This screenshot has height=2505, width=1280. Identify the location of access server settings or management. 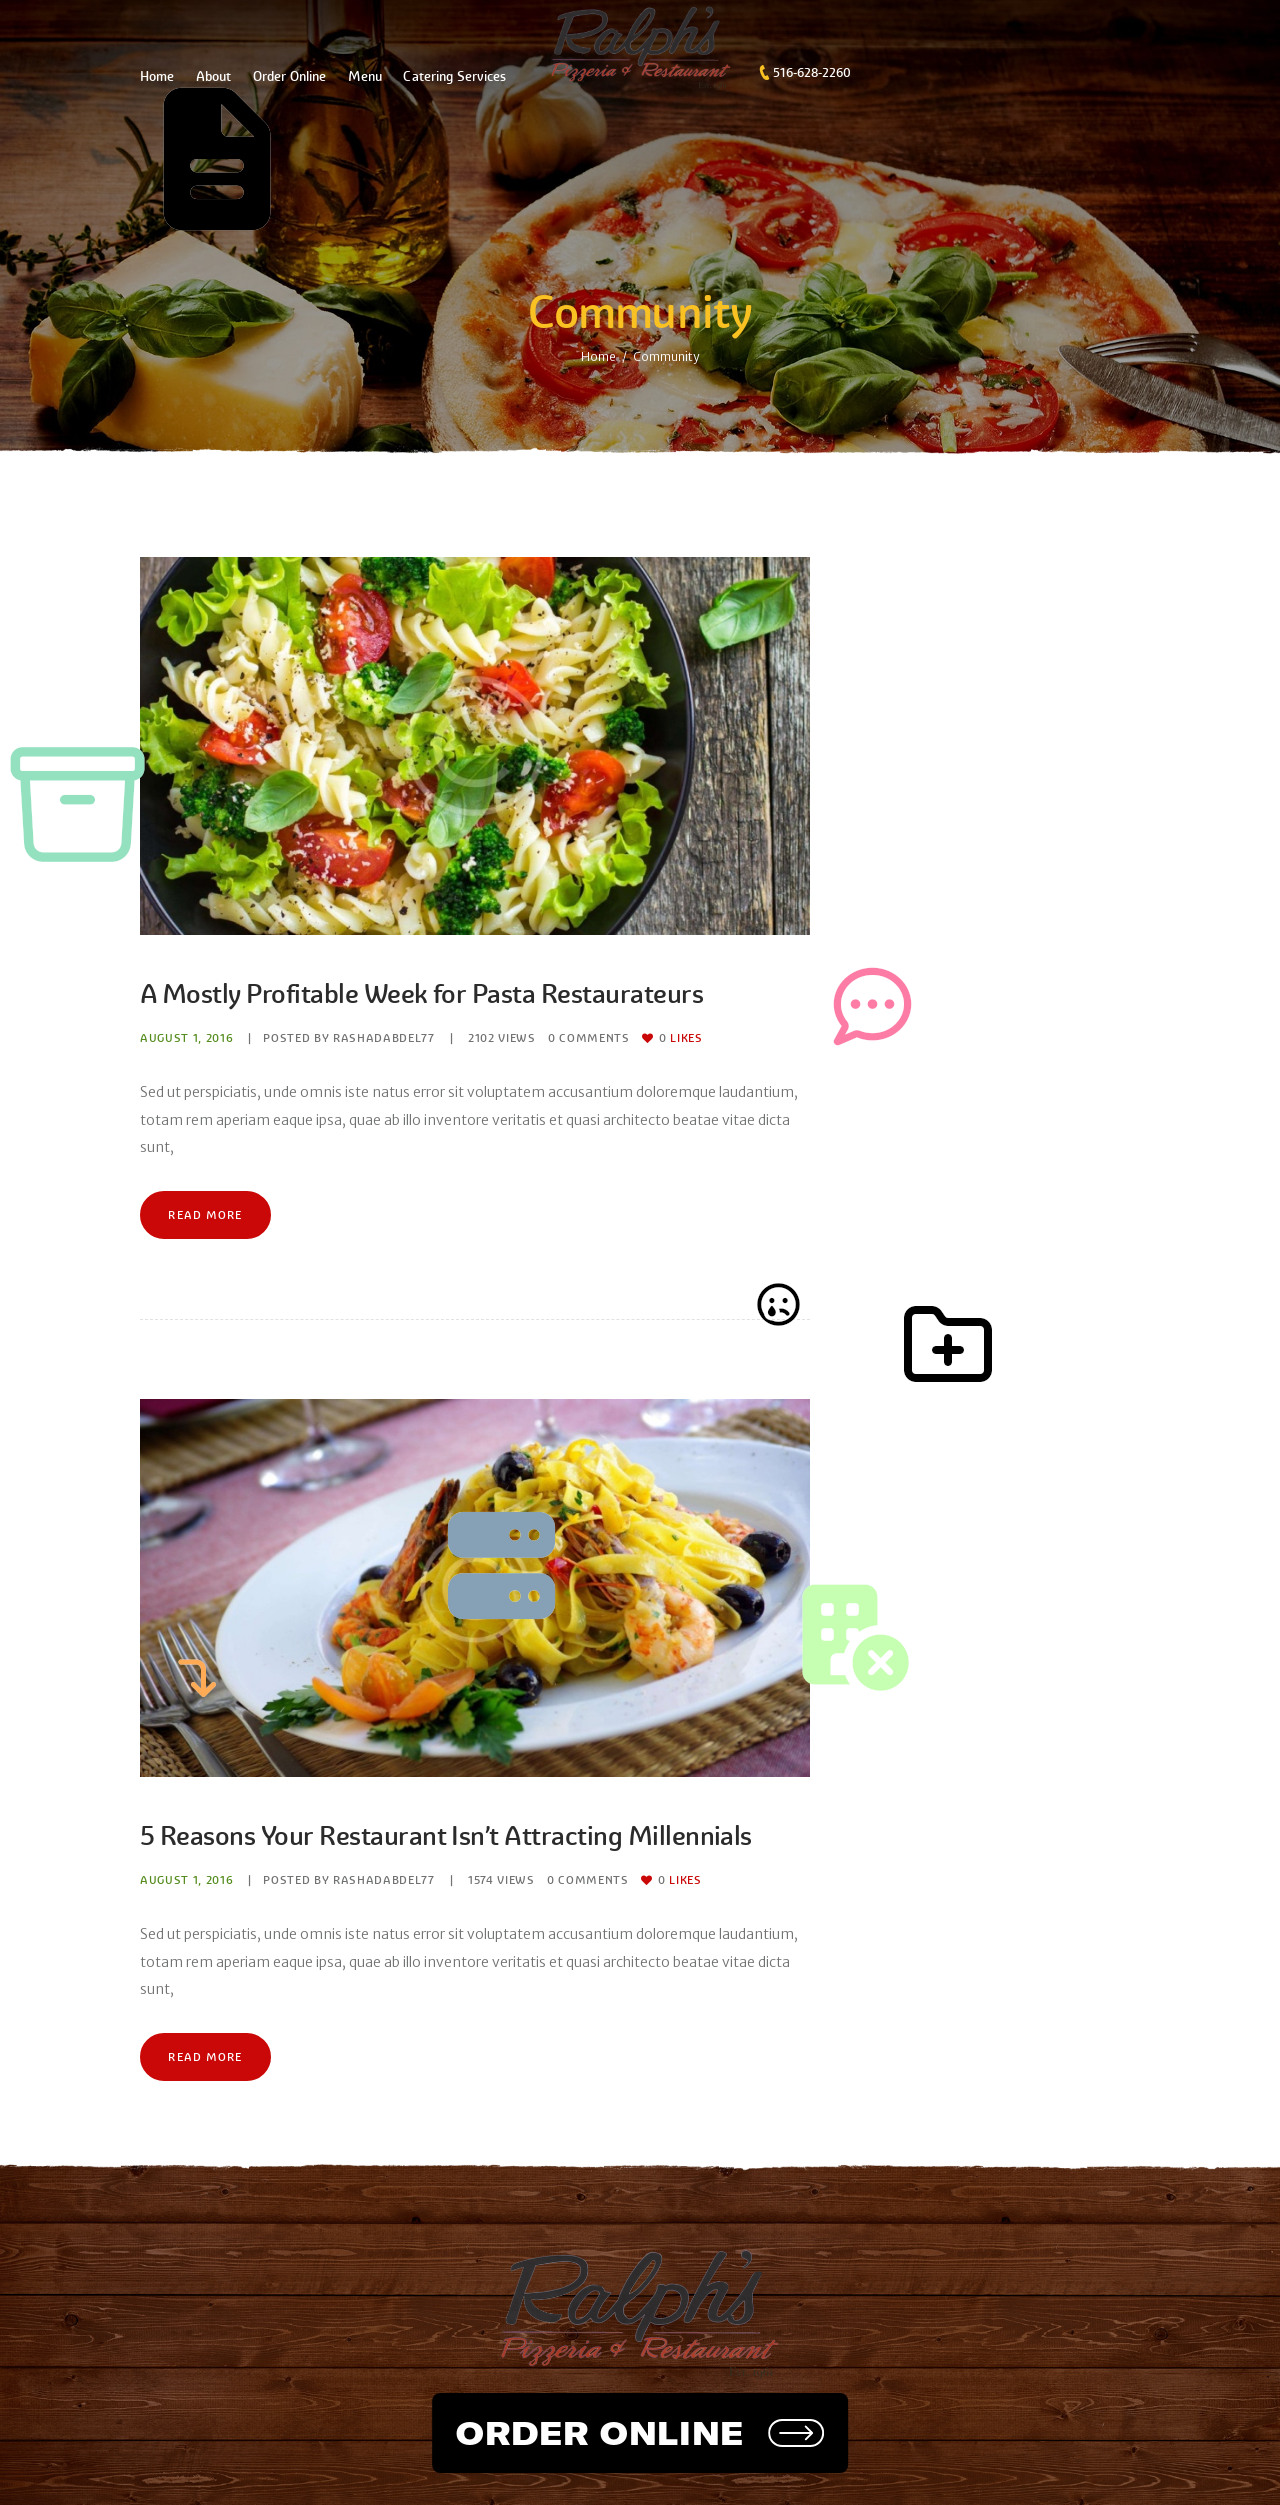
(501, 1565).